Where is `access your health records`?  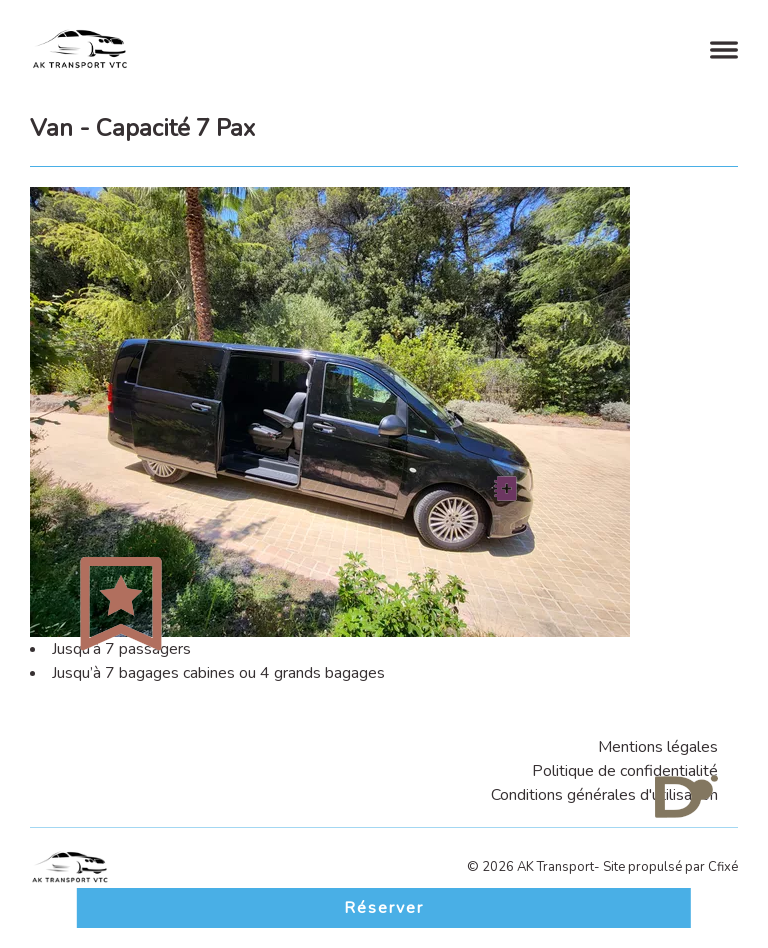 access your health records is located at coordinates (505, 488).